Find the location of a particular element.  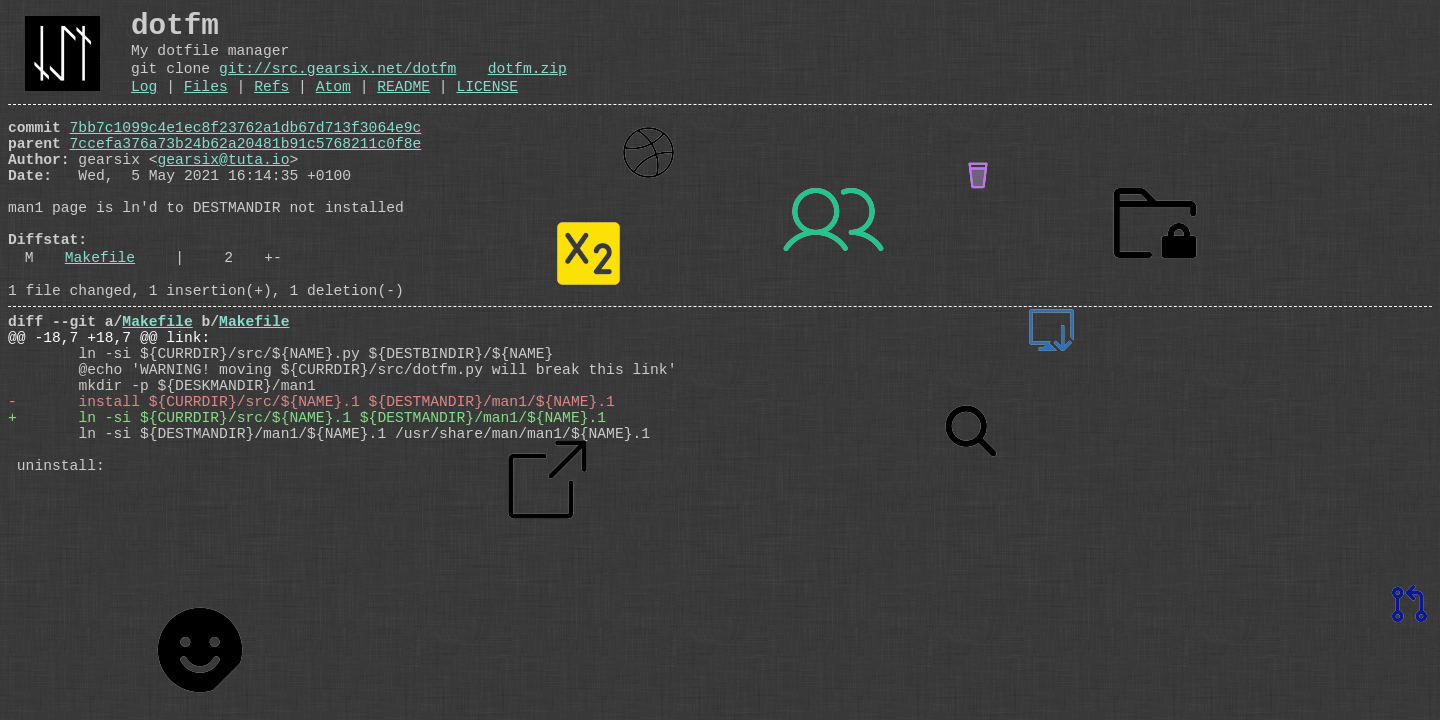

add a sticker to your message is located at coordinates (200, 650).